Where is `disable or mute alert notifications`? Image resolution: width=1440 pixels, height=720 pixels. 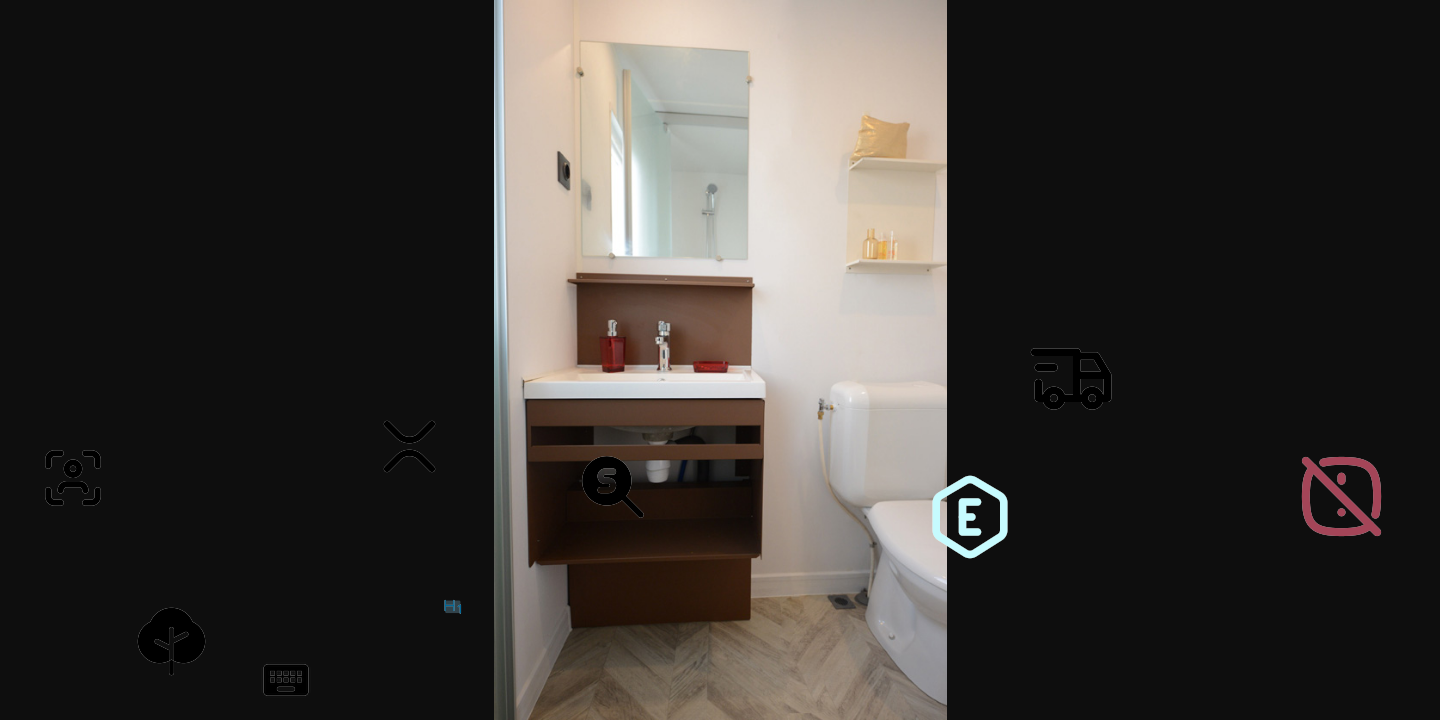
disable or mute alert notifications is located at coordinates (1341, 496).